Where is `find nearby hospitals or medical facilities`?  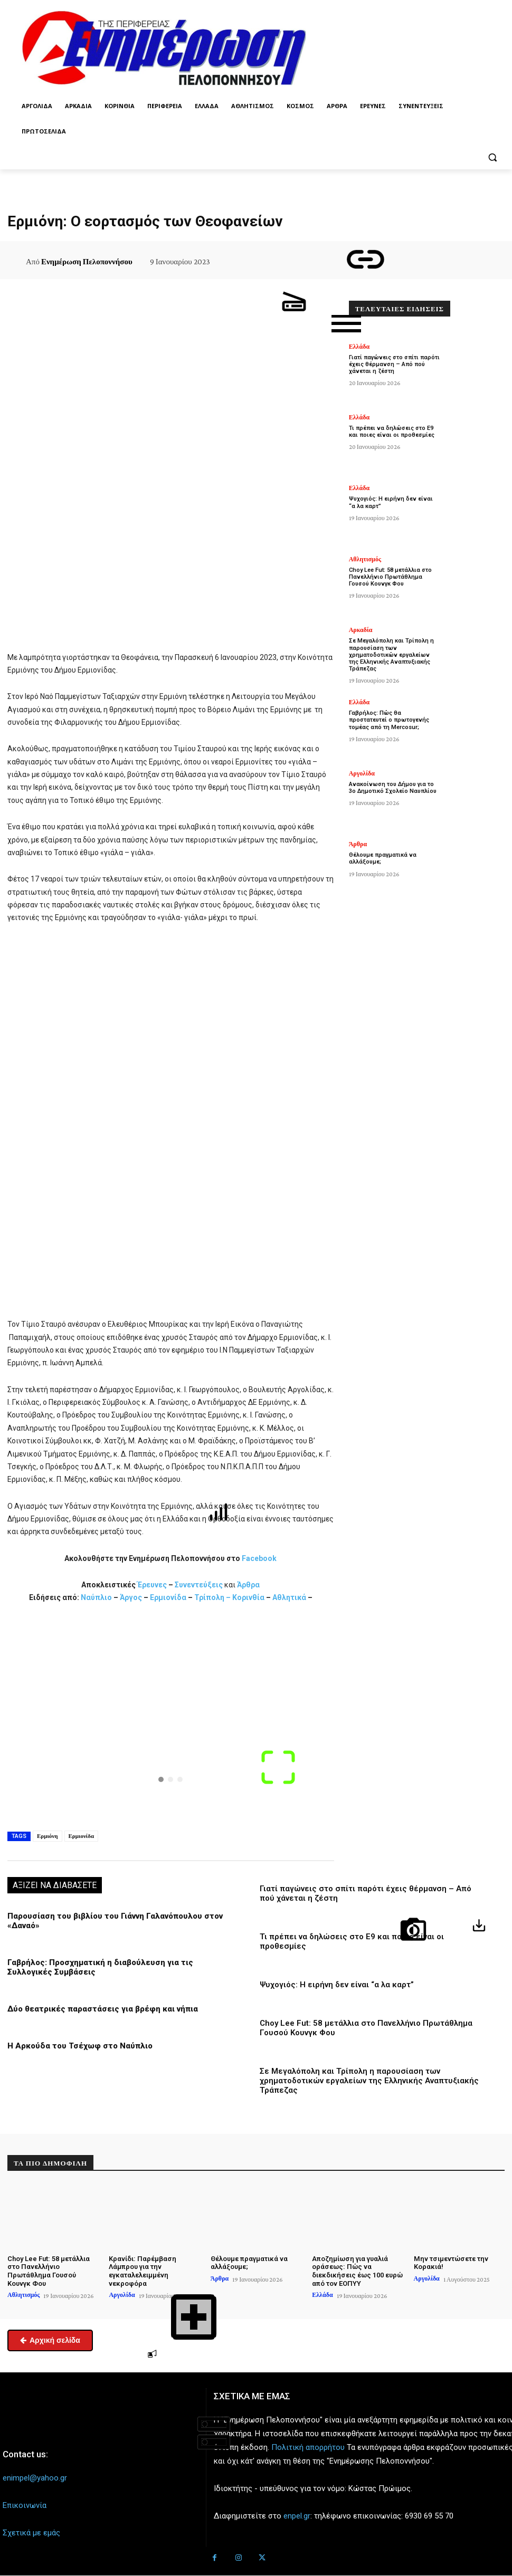
find nearby hospitals or medical facilities is located at coordinates (194, 2317).